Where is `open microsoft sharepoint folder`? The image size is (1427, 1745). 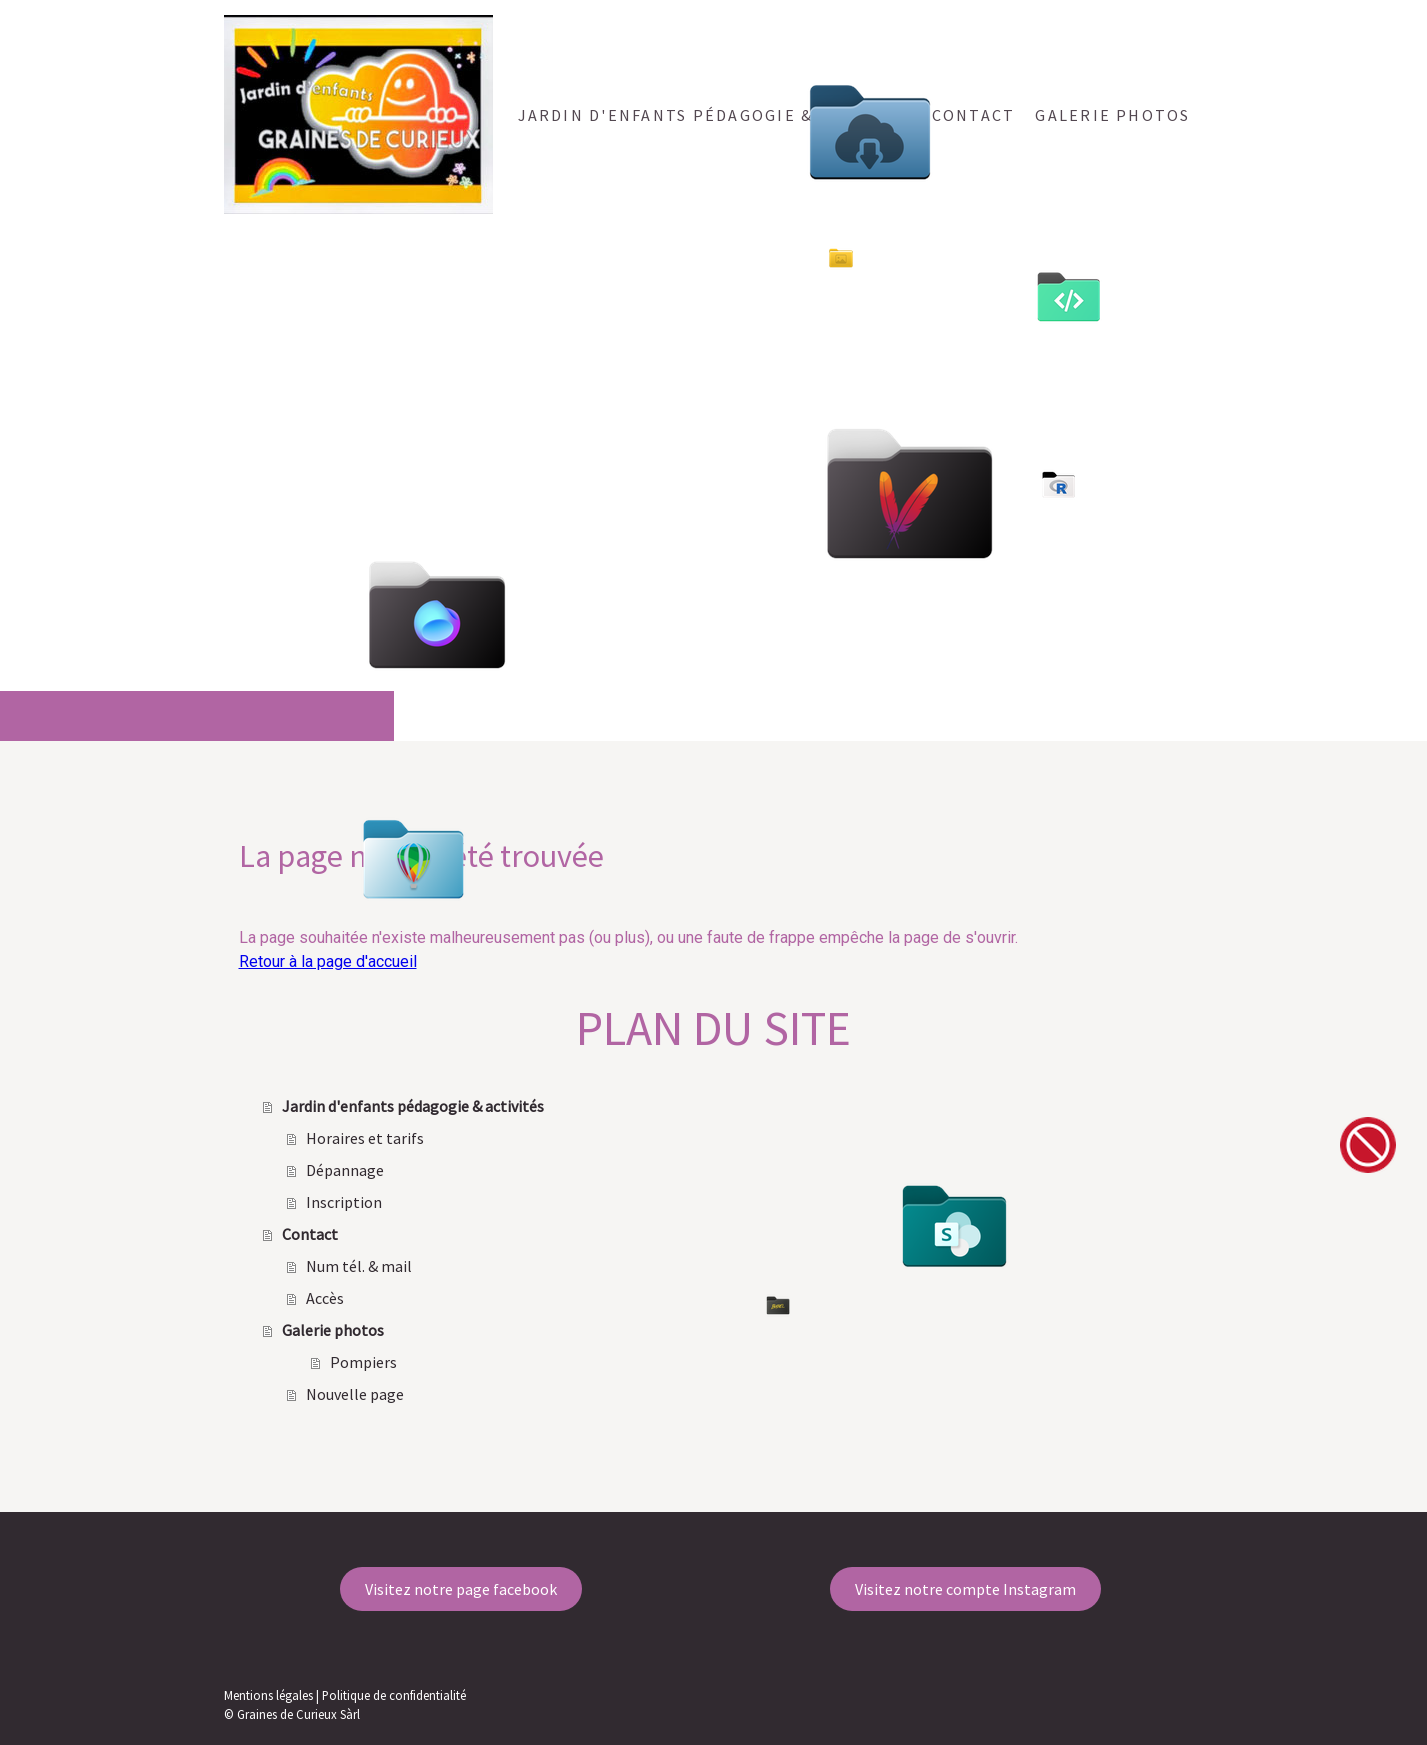 open microsoft sharepoint folder is located at coordinates (954, 1229).